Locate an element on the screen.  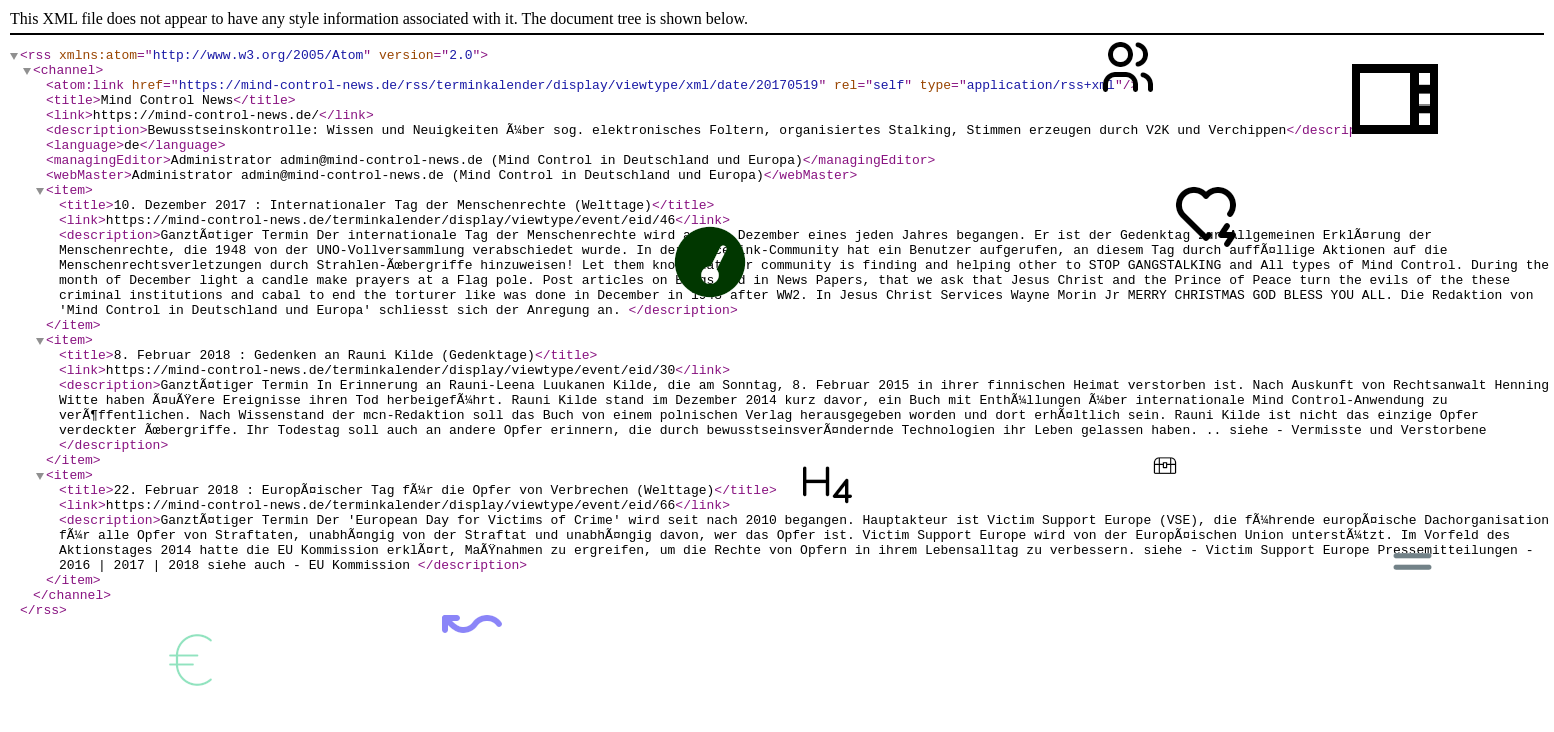
view system performance or speed metrics is located at coordinates (710, 262).